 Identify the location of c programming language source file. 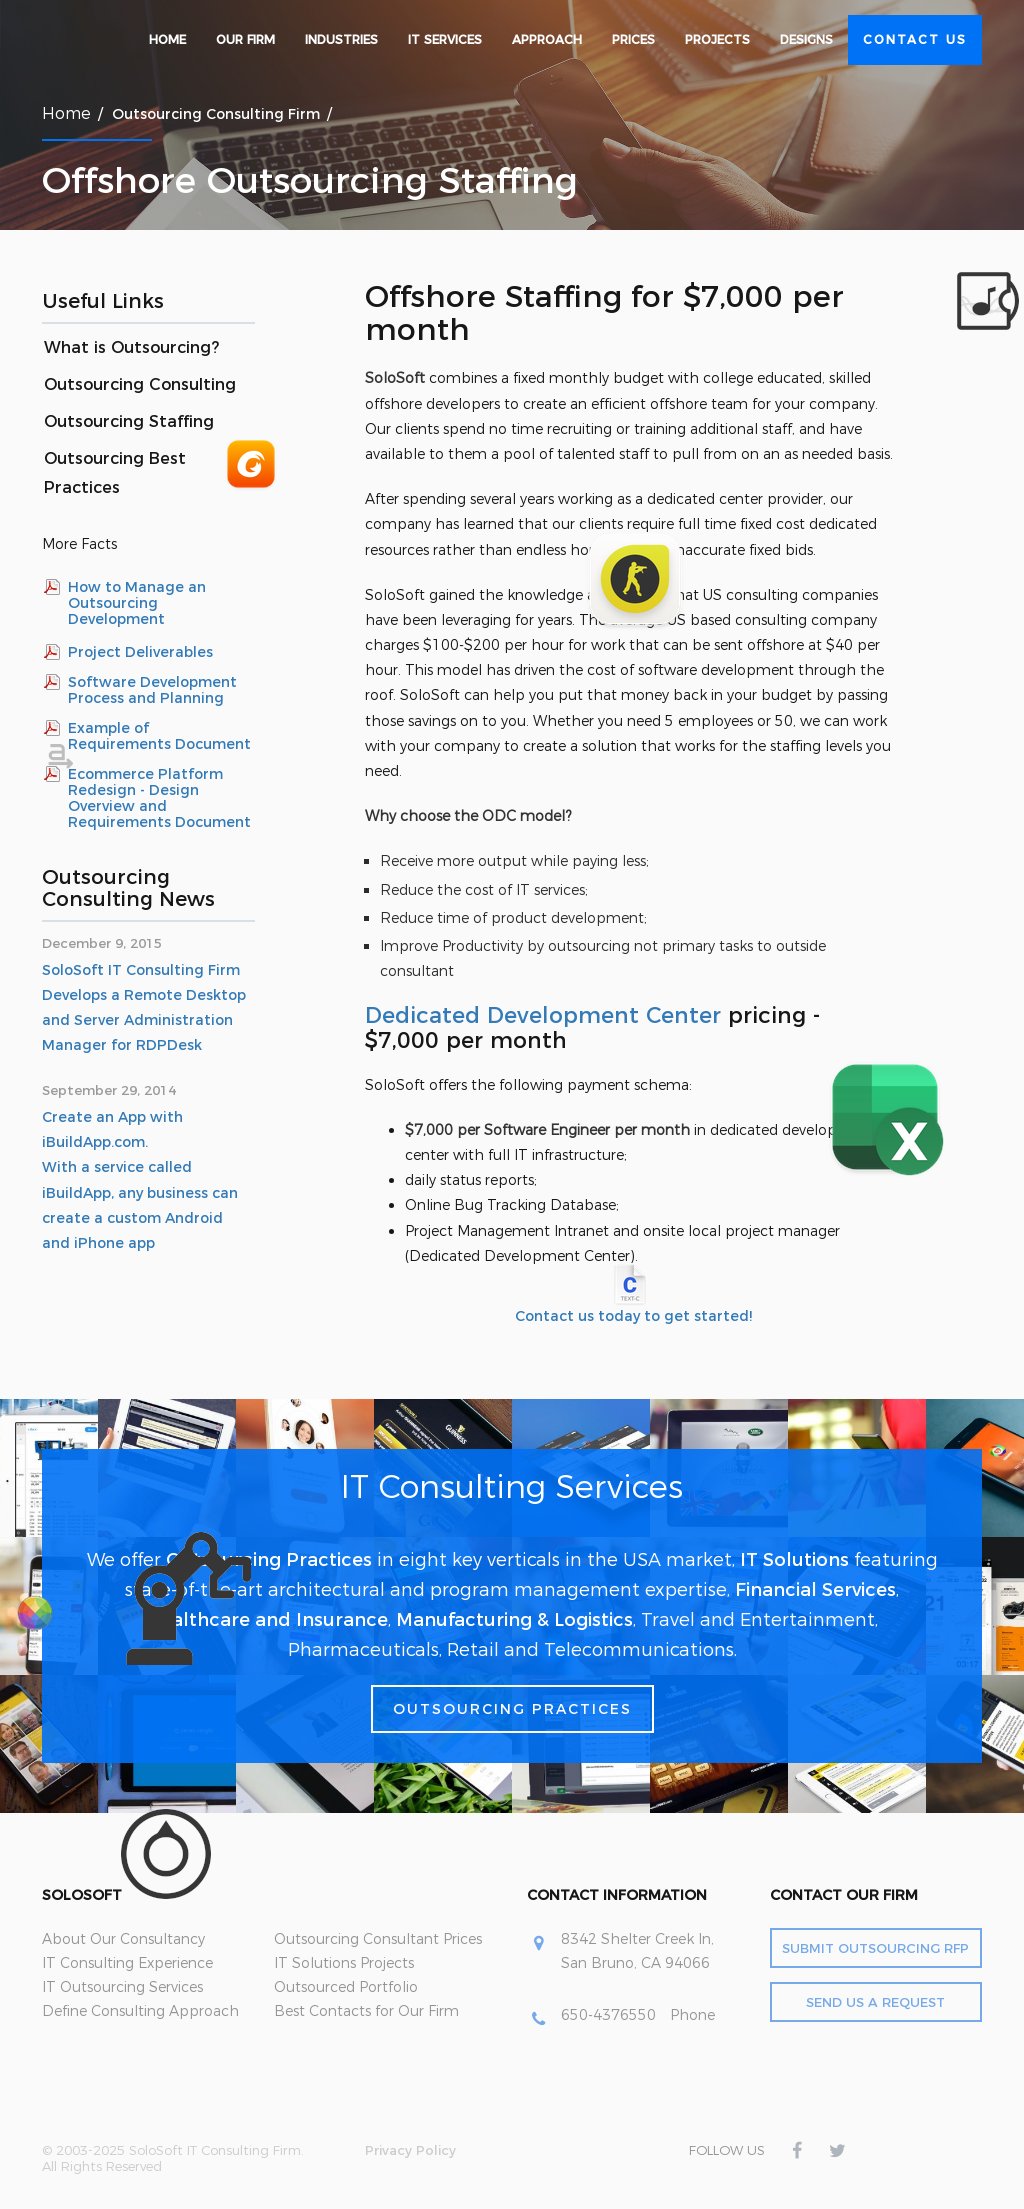
(630, 1285).